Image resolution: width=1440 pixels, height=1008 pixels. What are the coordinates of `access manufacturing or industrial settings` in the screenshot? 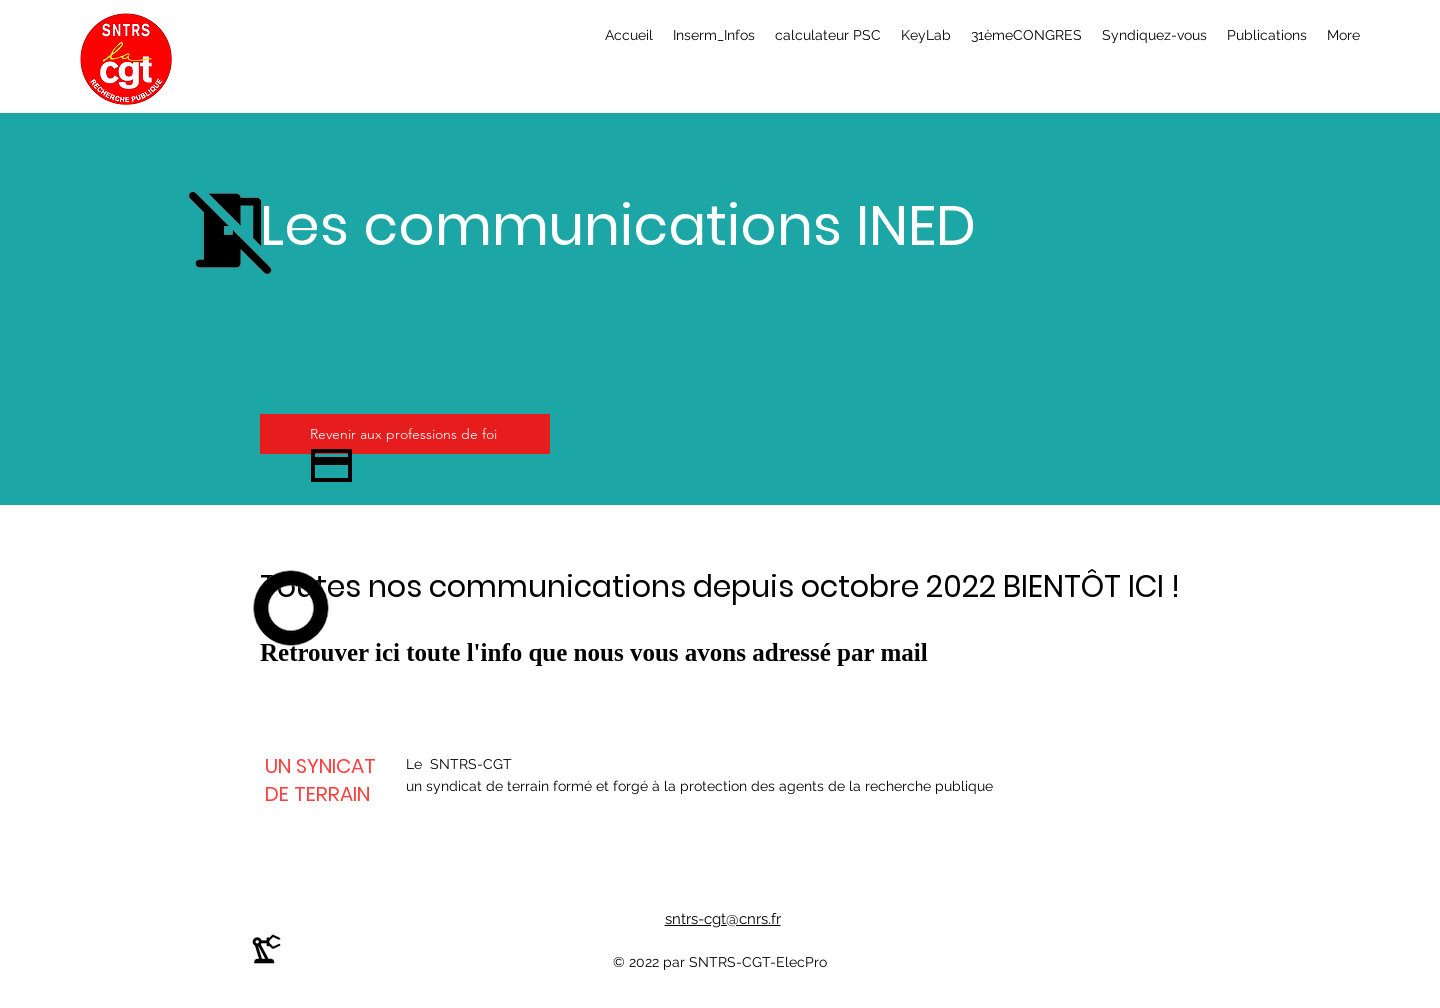 It's located at (266, 949).